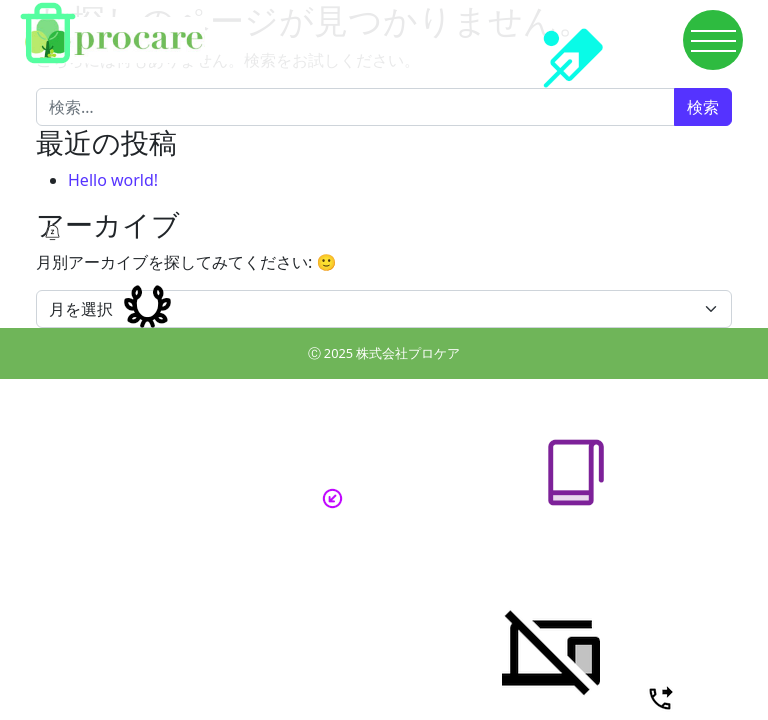 Image resolution: width=768 pixels, height=720 pixels. Describe the element at coordinates (332, 498) in the screenshot. I see `navigate to previous or lower-left content` at that location.